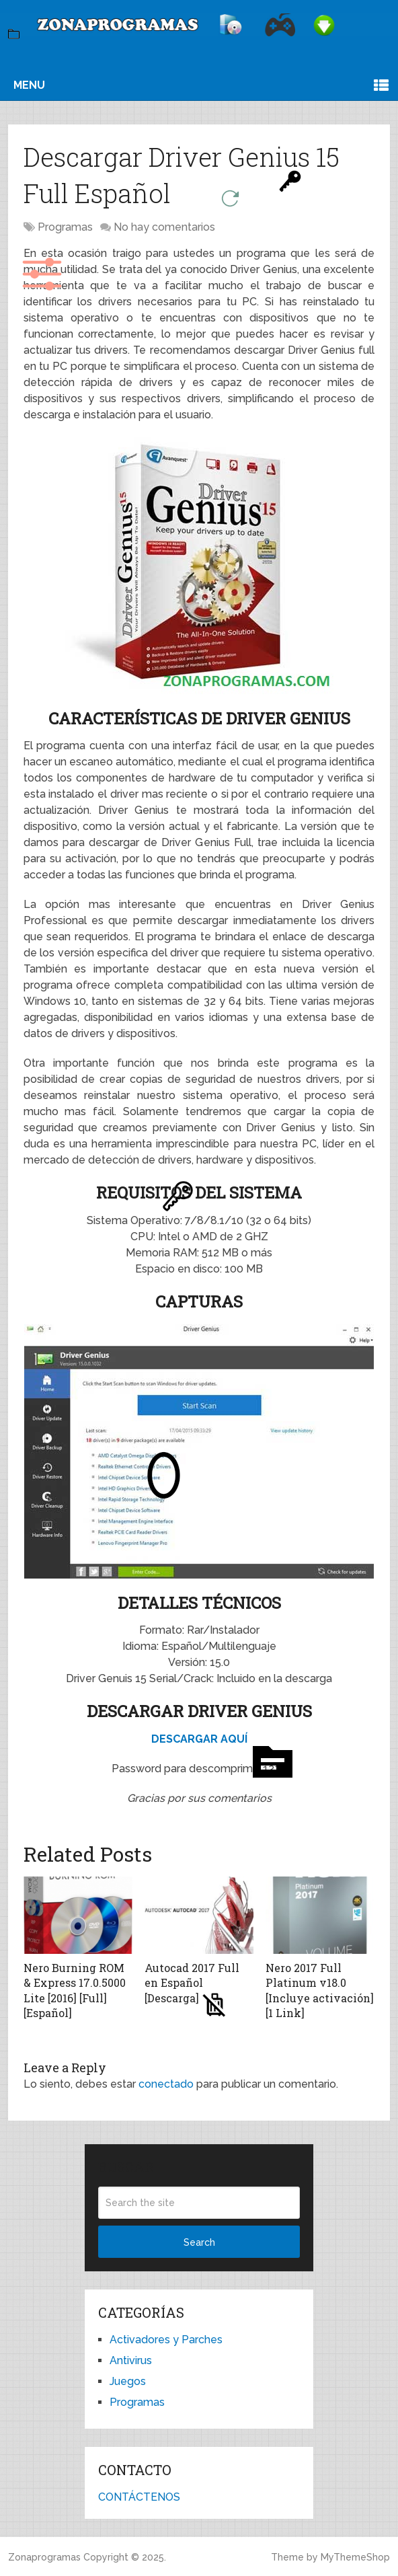 The width and height of the screenshot is (398, 2576). What do you see at coordinates (42, 274) in the screenshot?
I see `open settings or preferences` at bounding box center [42, 274].